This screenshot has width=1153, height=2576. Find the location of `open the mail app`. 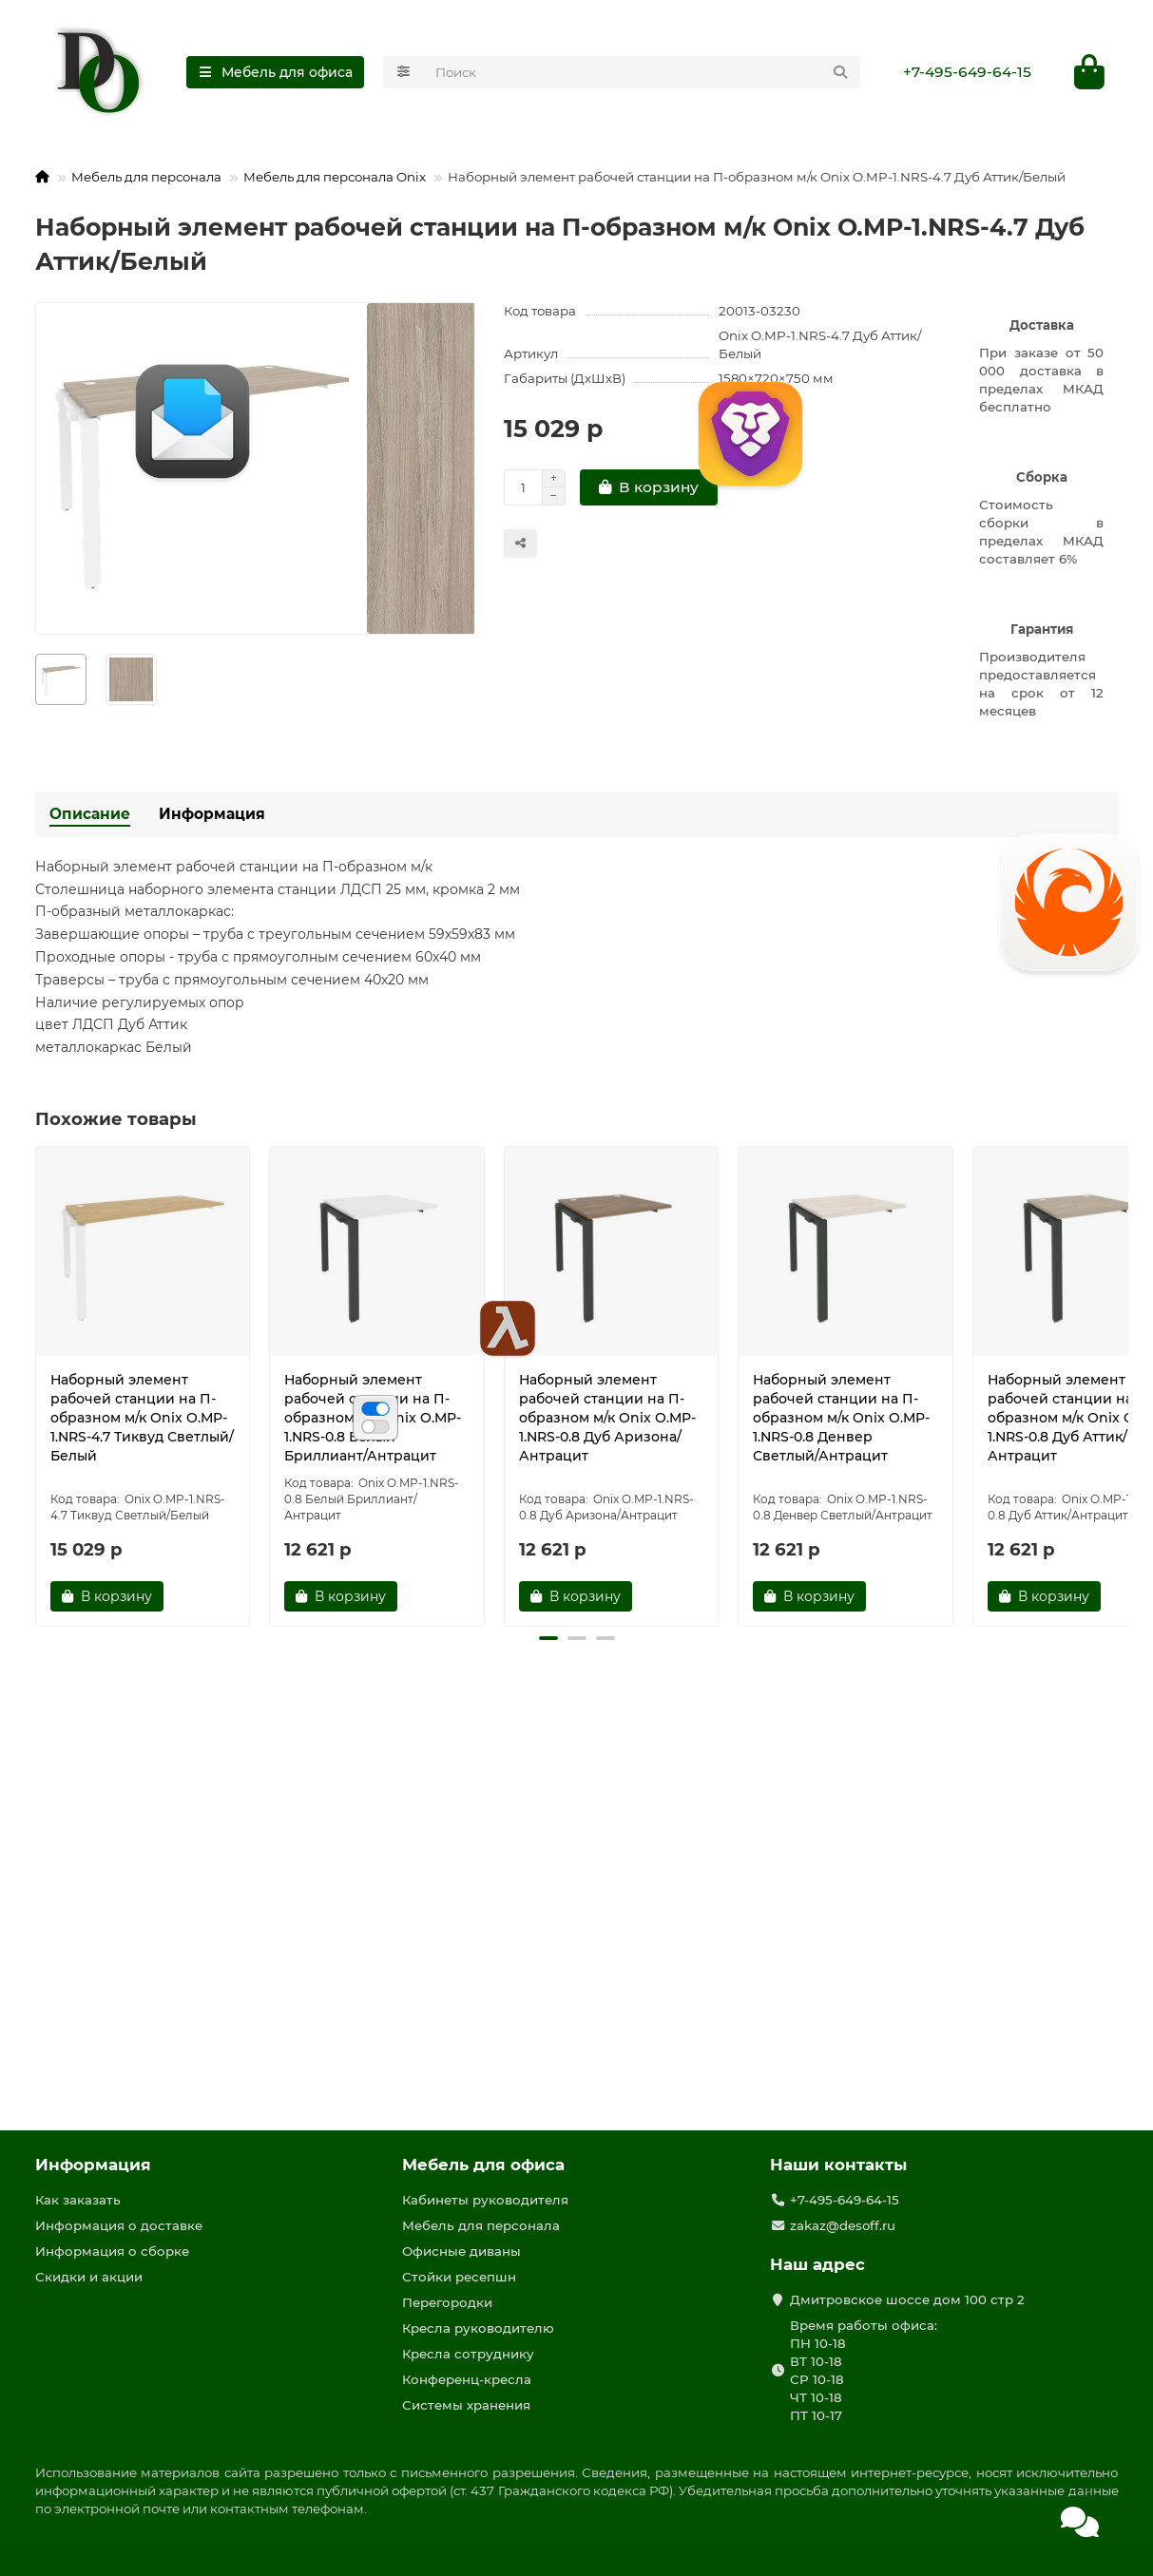

open the mail app is located at coordinates (192, 421).